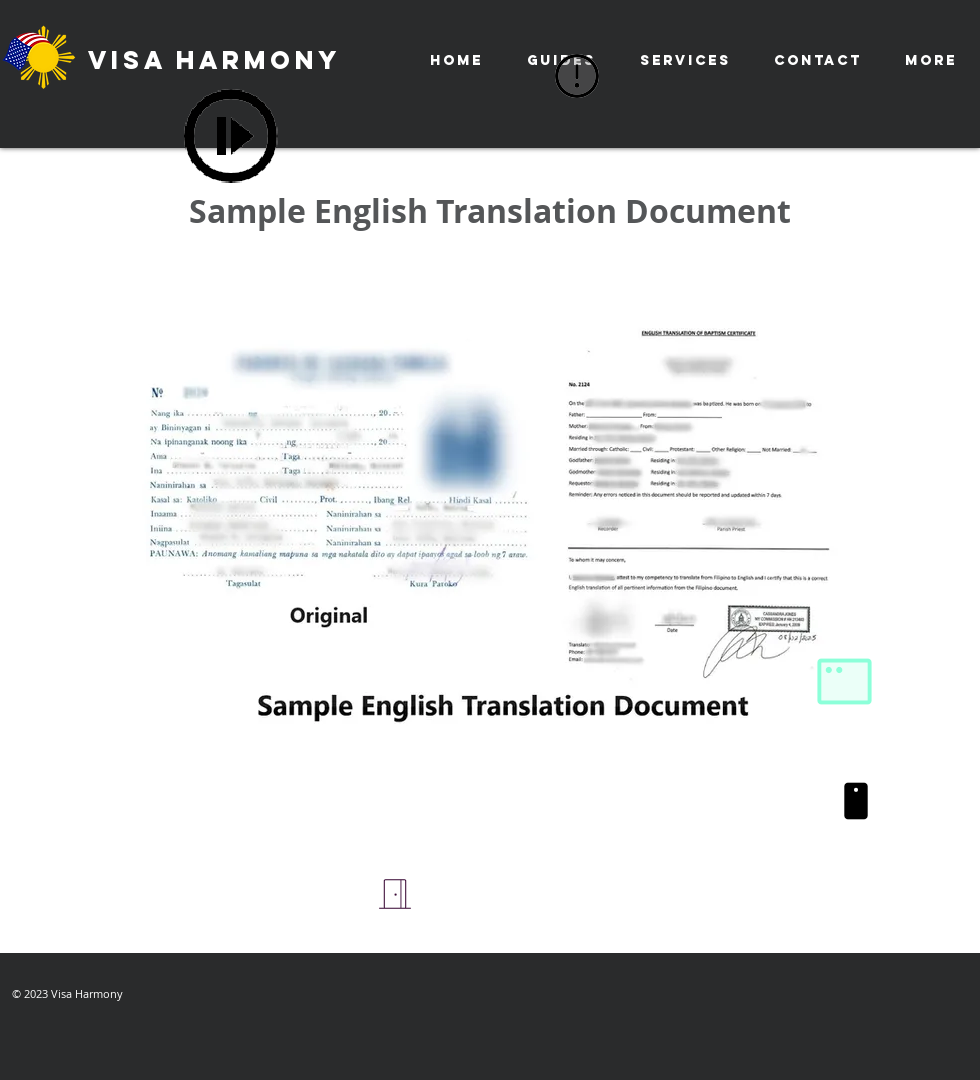 Image resolution: width=980 pixels, height=1080 pixels. I want to click on access device camera from mobile, so click(856, 801).